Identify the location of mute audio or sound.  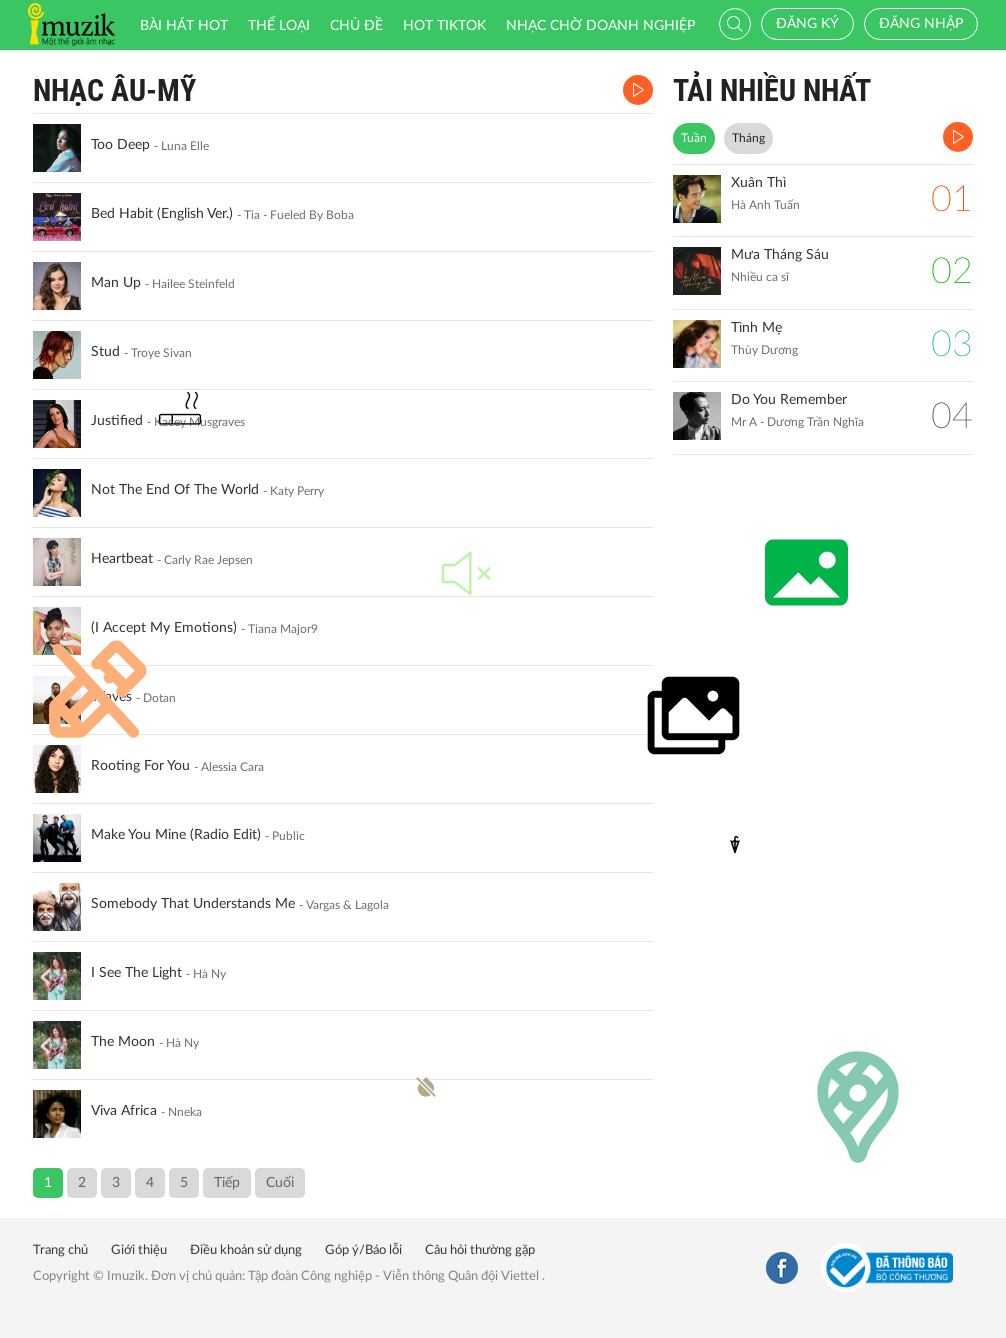
(463, 573).